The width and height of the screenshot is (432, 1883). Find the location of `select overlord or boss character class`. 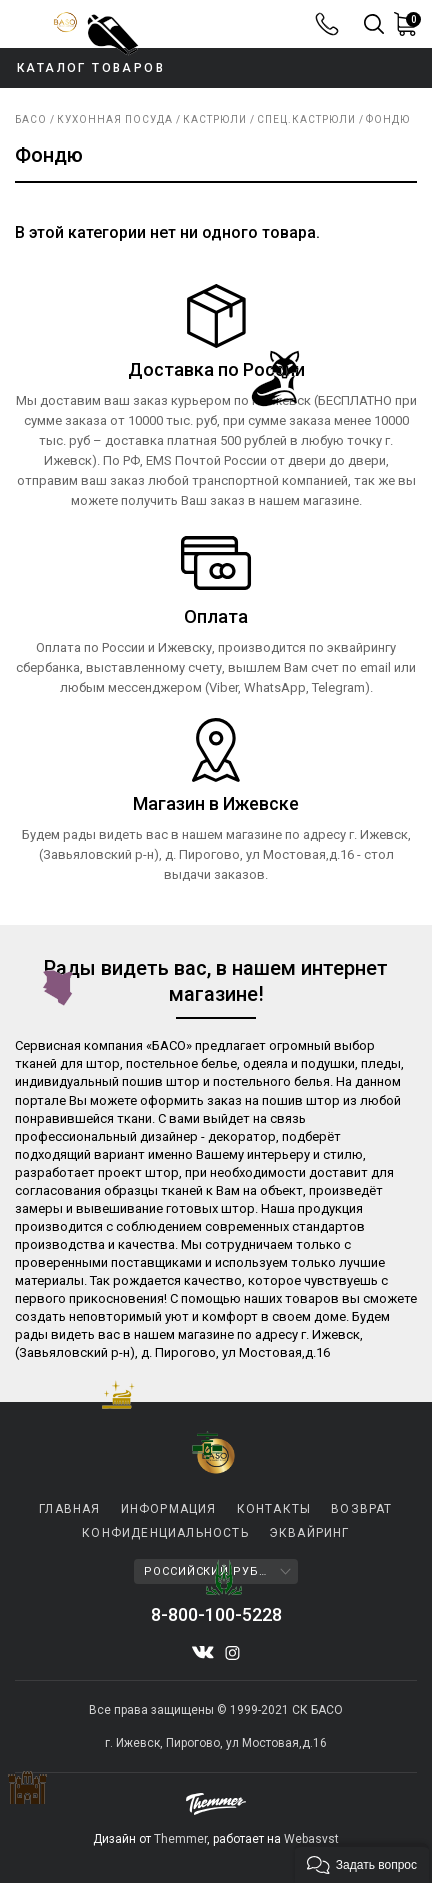

select overlord or boss character class is located at coordinates (224, 1577).